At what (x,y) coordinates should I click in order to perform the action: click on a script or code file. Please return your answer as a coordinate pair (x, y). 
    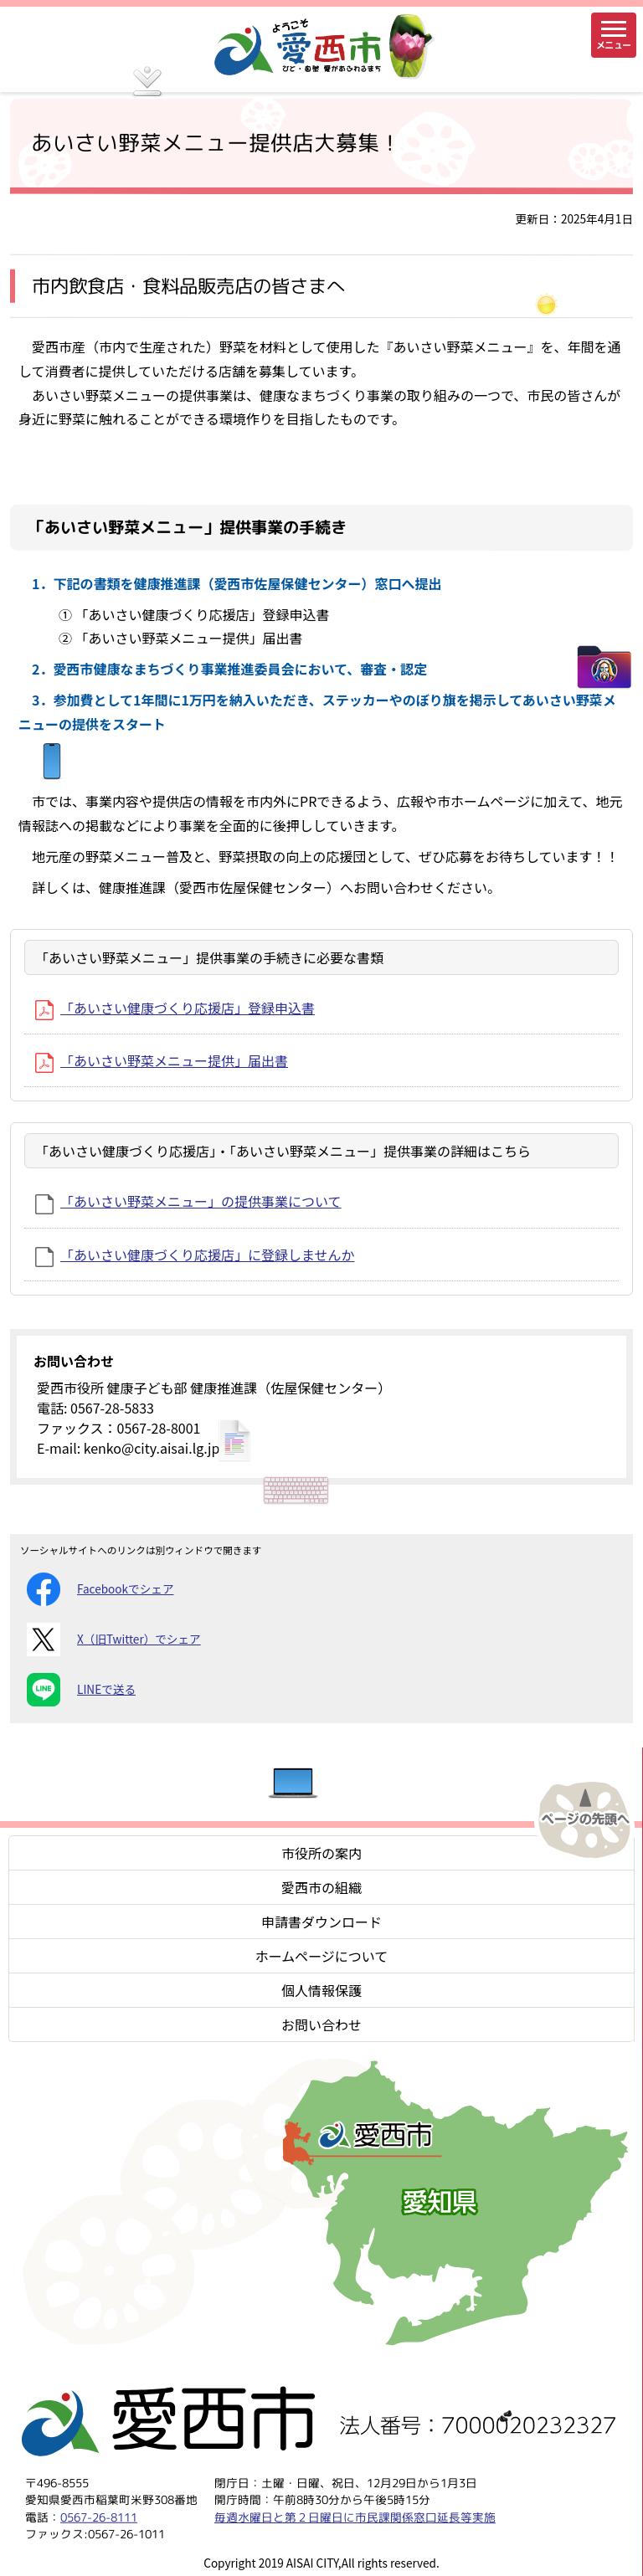
    Looking at the image, I should click on (234, 1441).